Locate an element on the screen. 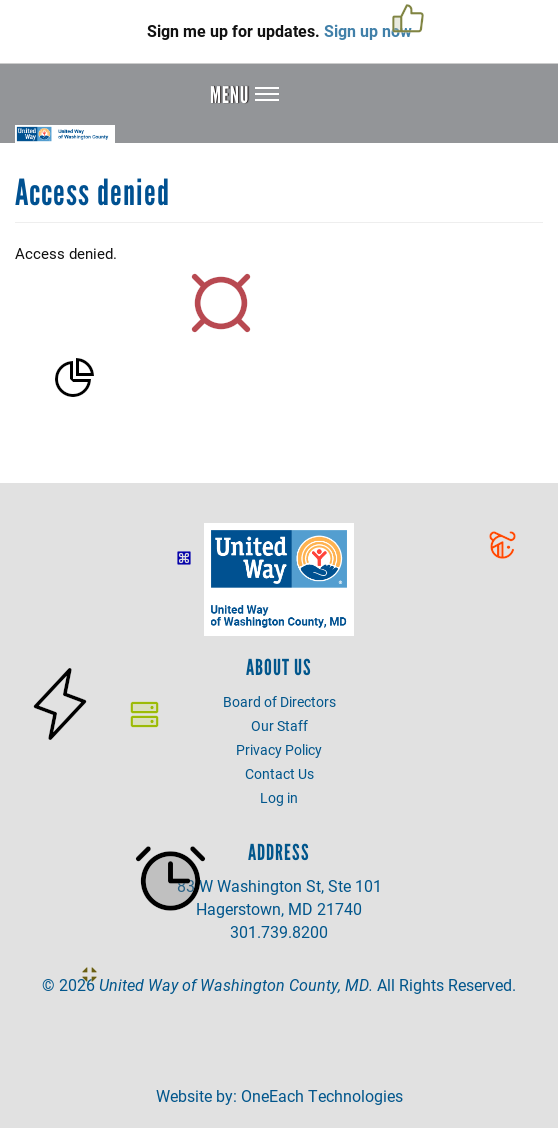  select or change currency type is located at coordinates (221, 303).